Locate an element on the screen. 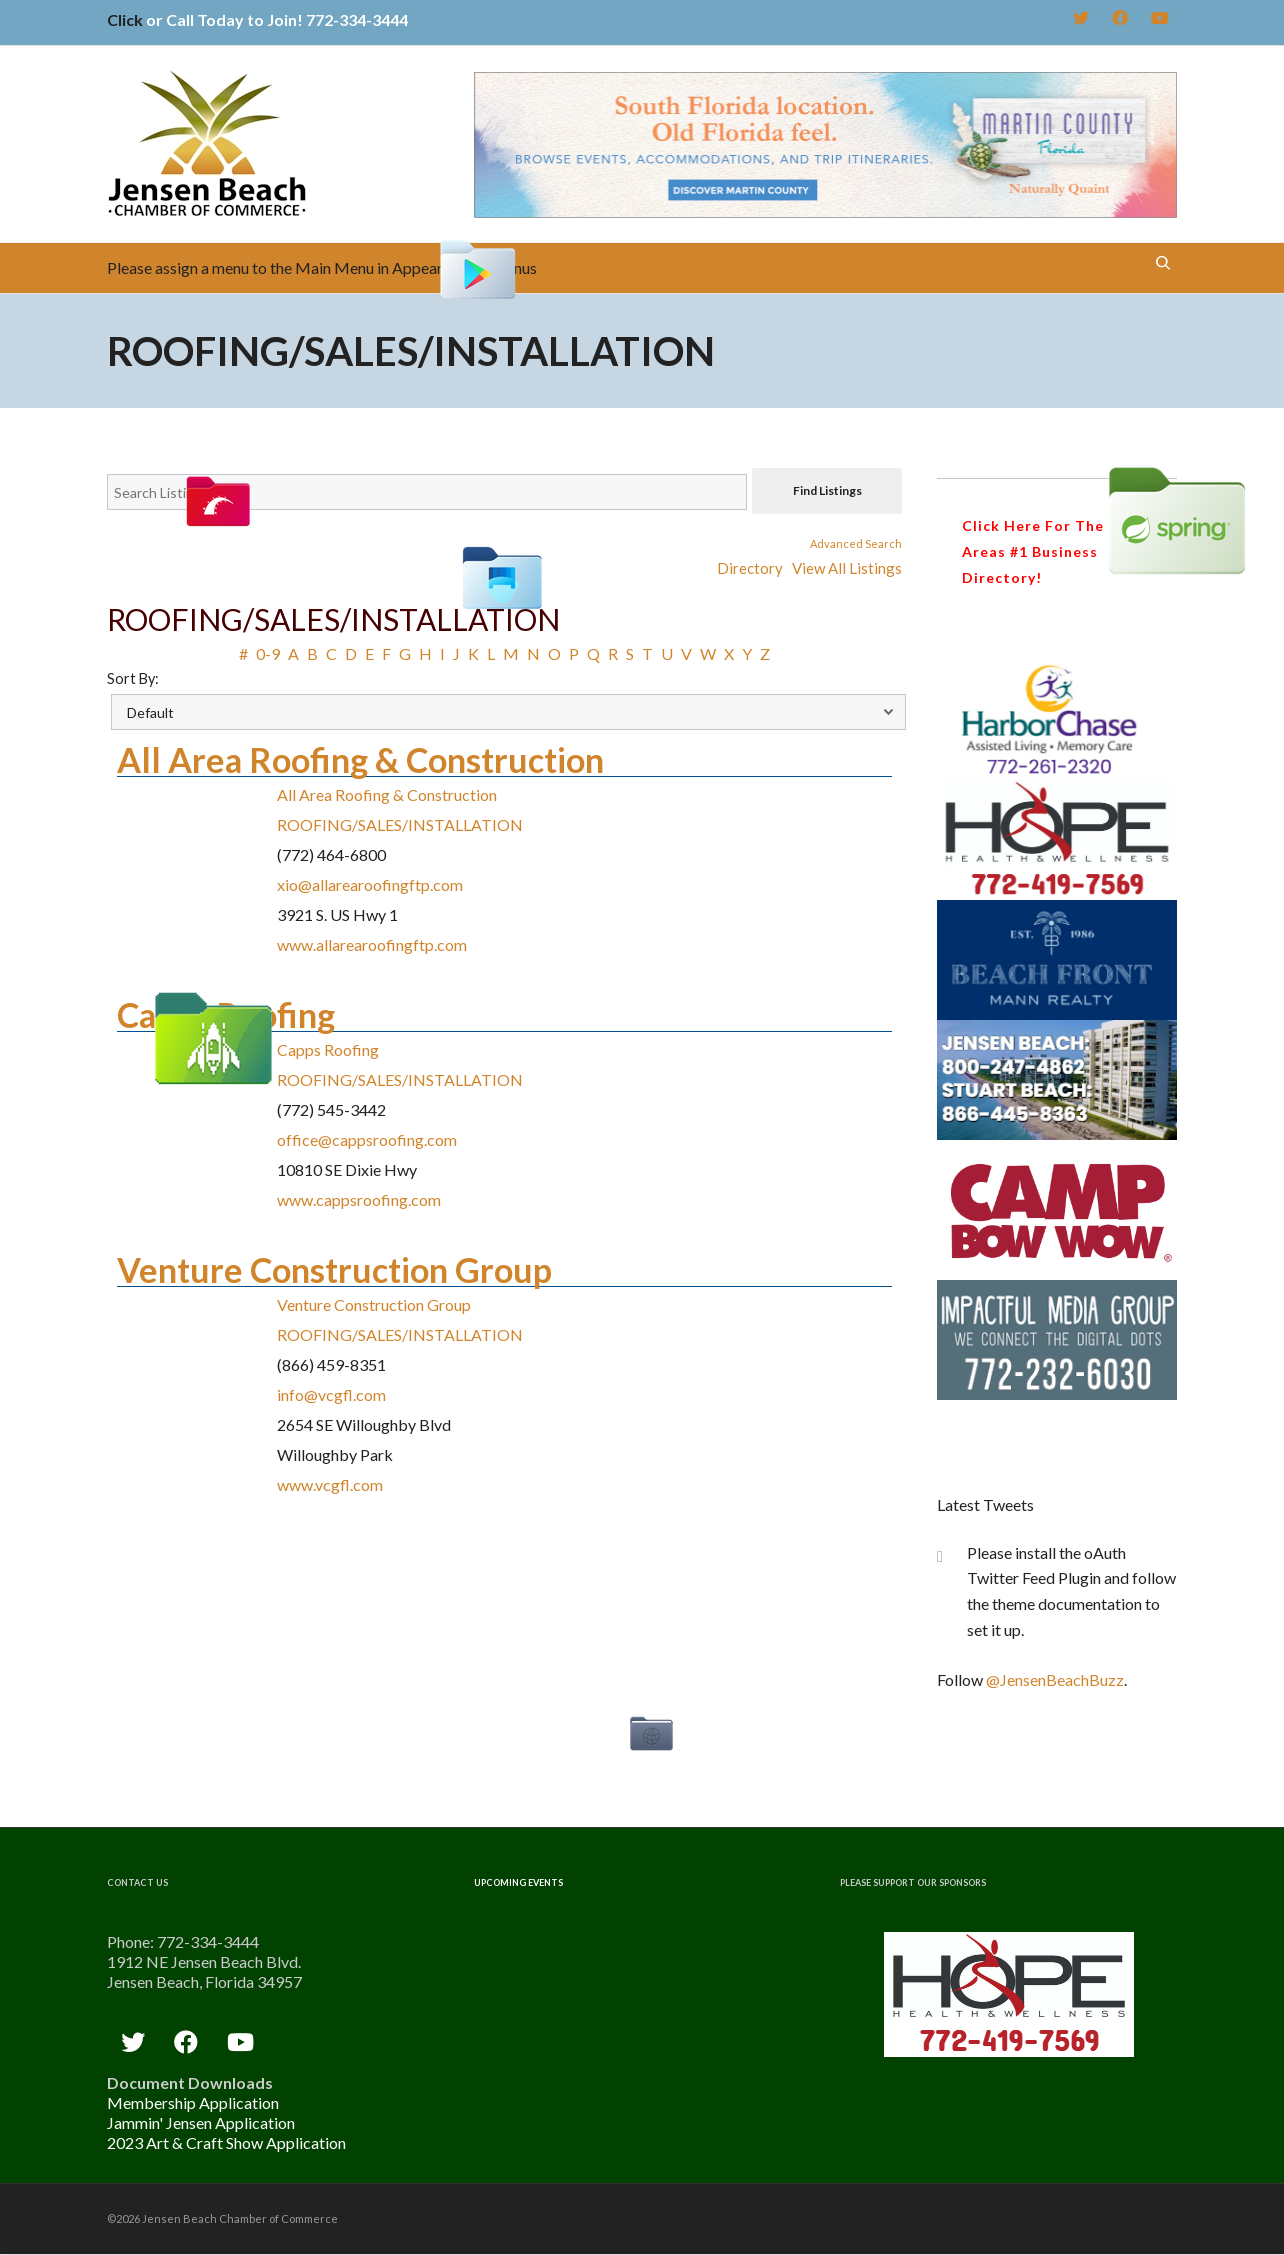 The height and width of the screenshot is (2255, 1284). folder containing html or web-related files is located at coordinates (651, 1733).